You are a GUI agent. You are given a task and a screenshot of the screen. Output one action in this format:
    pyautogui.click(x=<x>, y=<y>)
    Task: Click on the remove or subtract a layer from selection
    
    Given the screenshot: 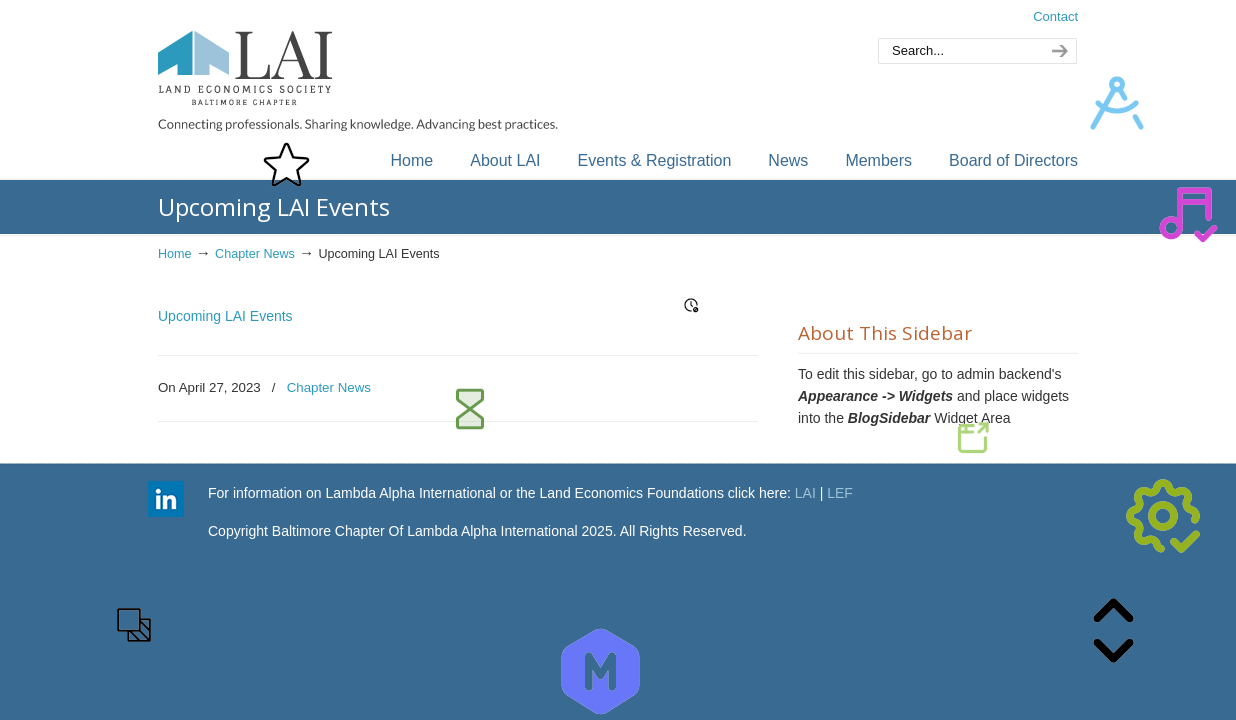 What is the action you would take?
    pyautogui.click(x=134, y=625)
    